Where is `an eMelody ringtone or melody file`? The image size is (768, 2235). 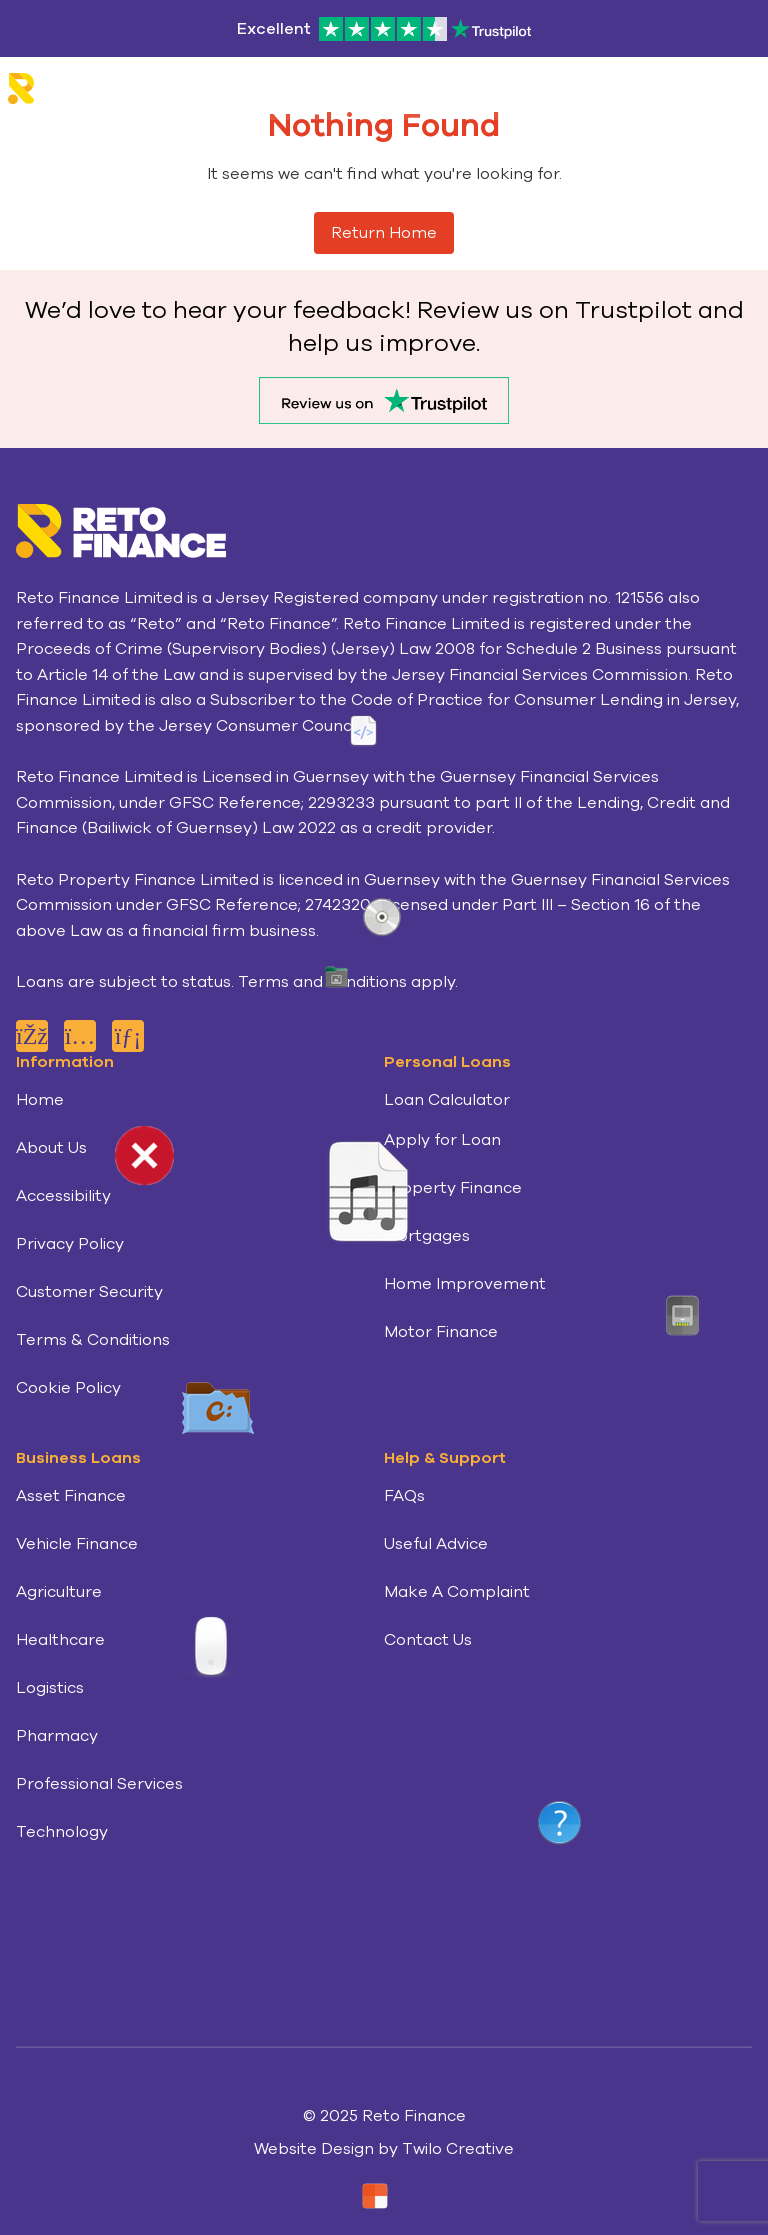 an eMelody ringtone or melody file is located at coordinates (368, 1191).